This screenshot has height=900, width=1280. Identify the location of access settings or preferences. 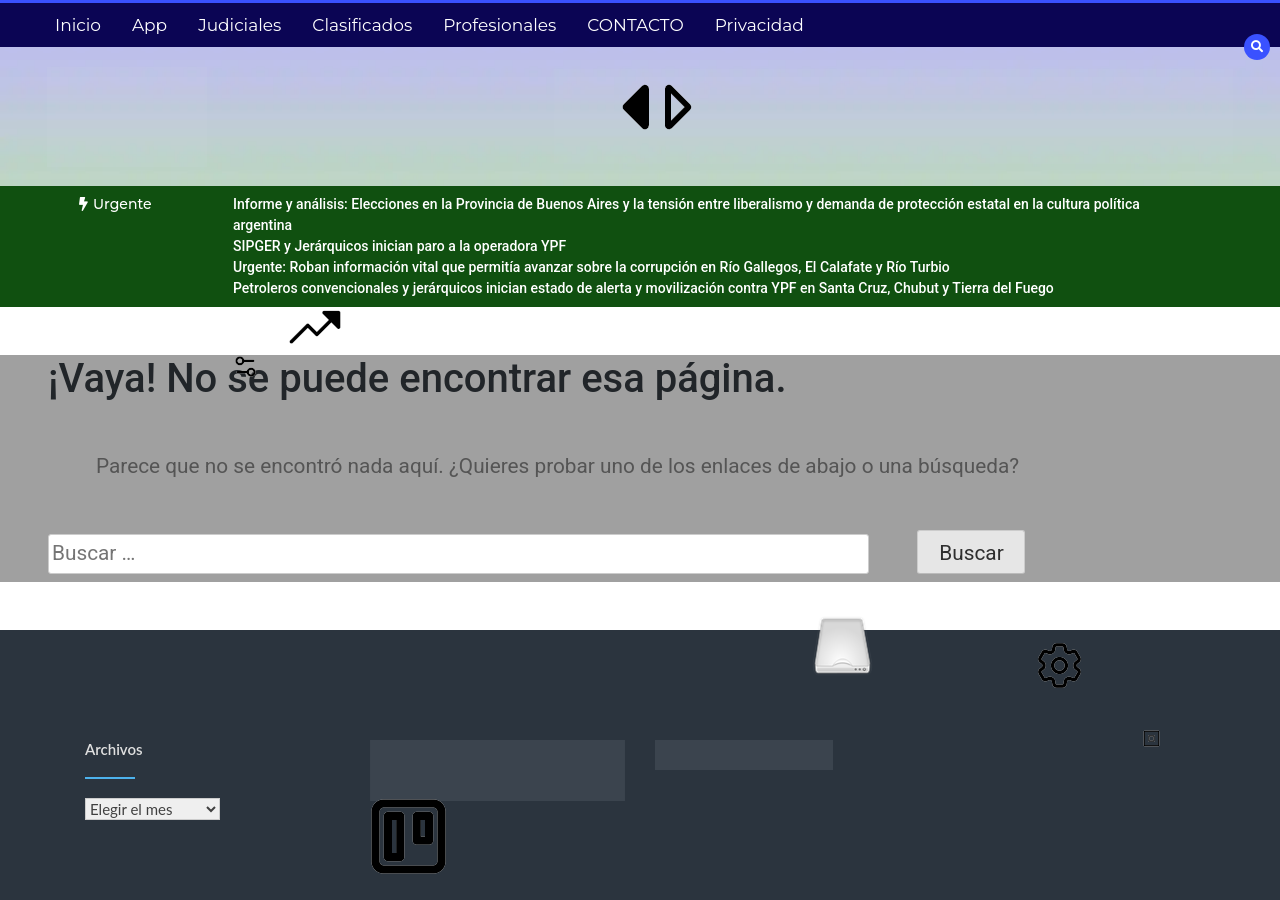
(1059, 665).